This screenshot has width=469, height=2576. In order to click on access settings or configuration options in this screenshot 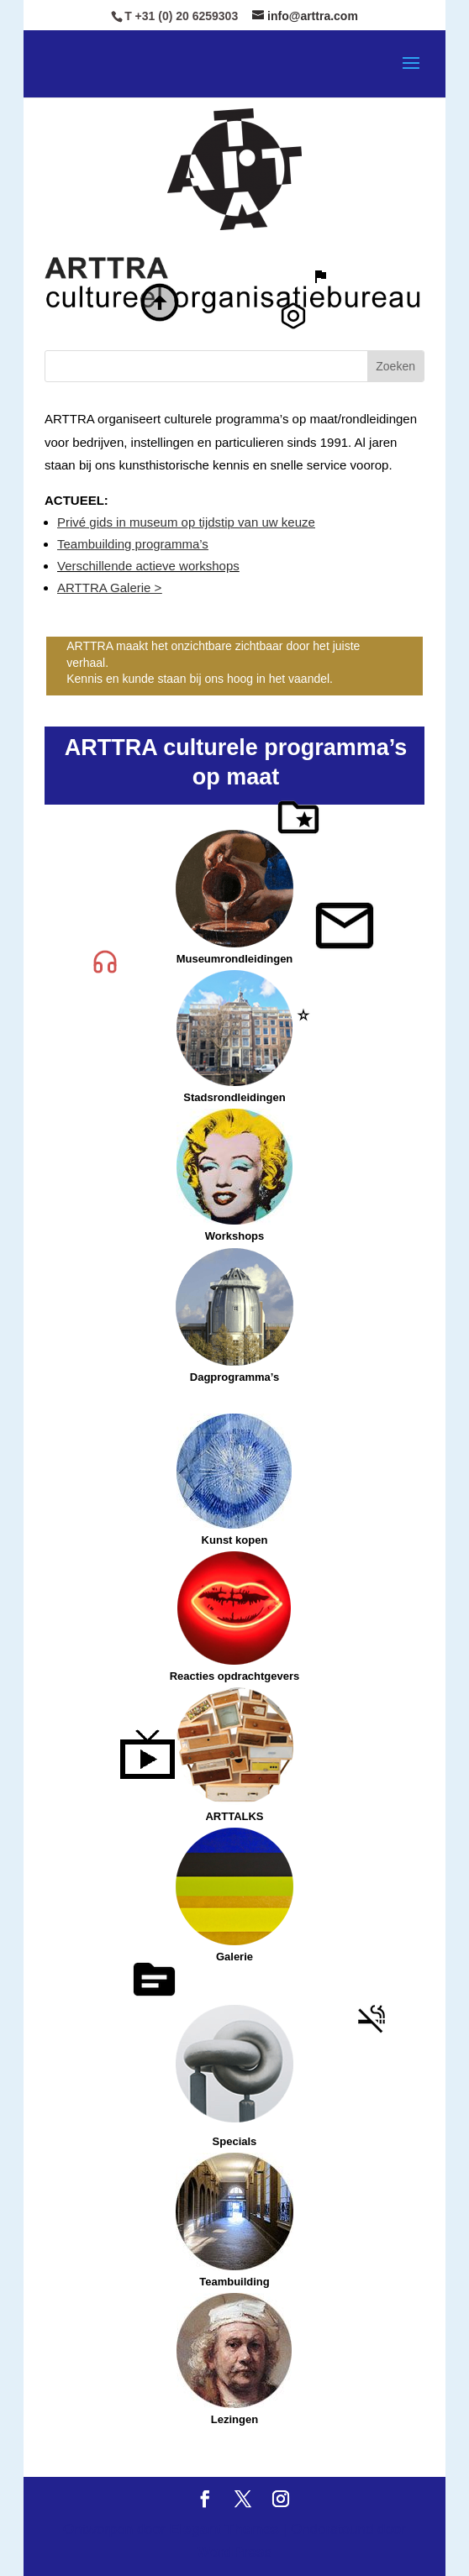, I will do `click(293, 316)`.